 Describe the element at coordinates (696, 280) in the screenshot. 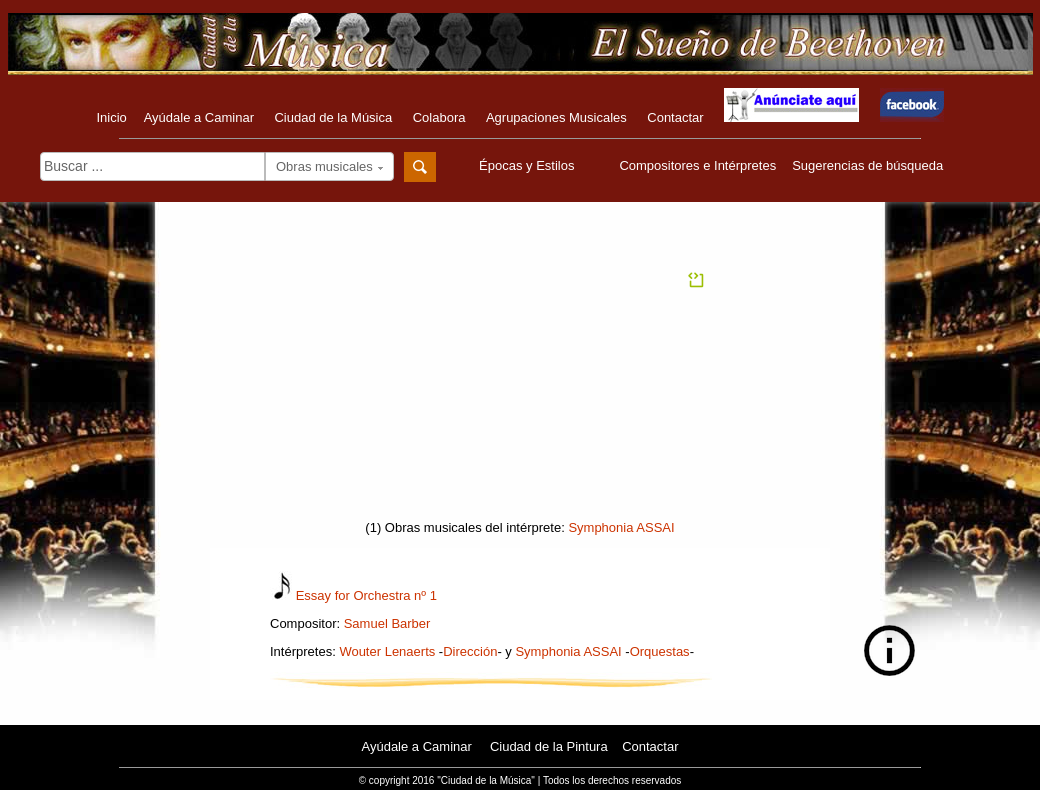

I see `insert a code block or snippet` at that location.